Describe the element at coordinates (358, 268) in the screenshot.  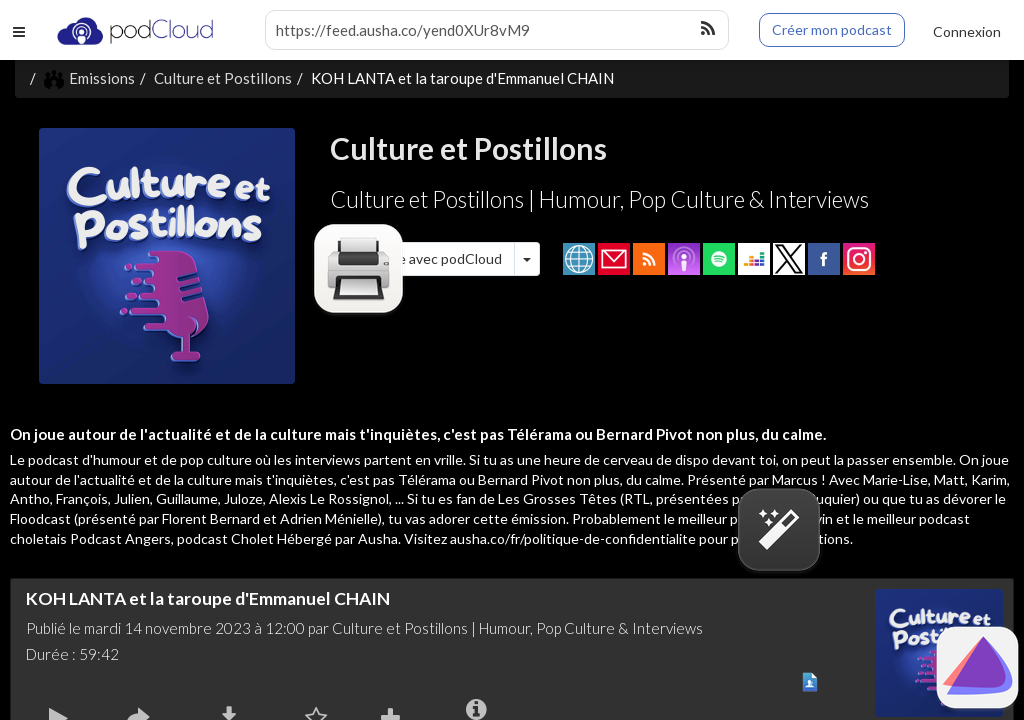
I see `open printer settings and preferences` at that location.